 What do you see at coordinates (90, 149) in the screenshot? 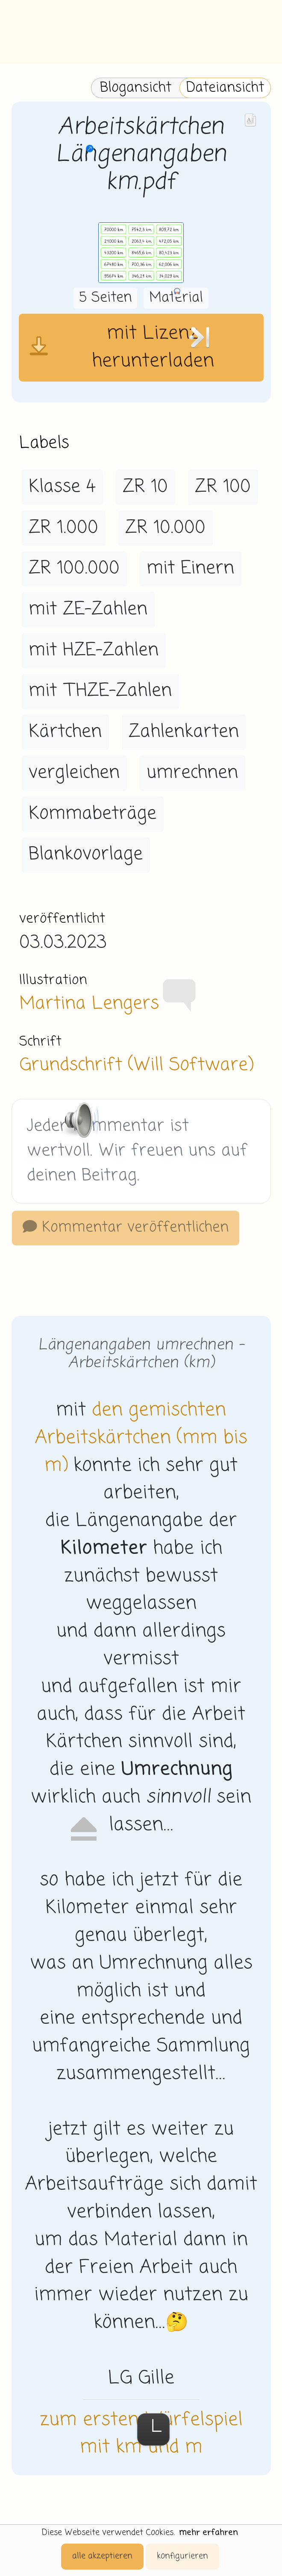
I see `indicates a symbolic link or shortcut to another file` at bounding box center [90, 149].